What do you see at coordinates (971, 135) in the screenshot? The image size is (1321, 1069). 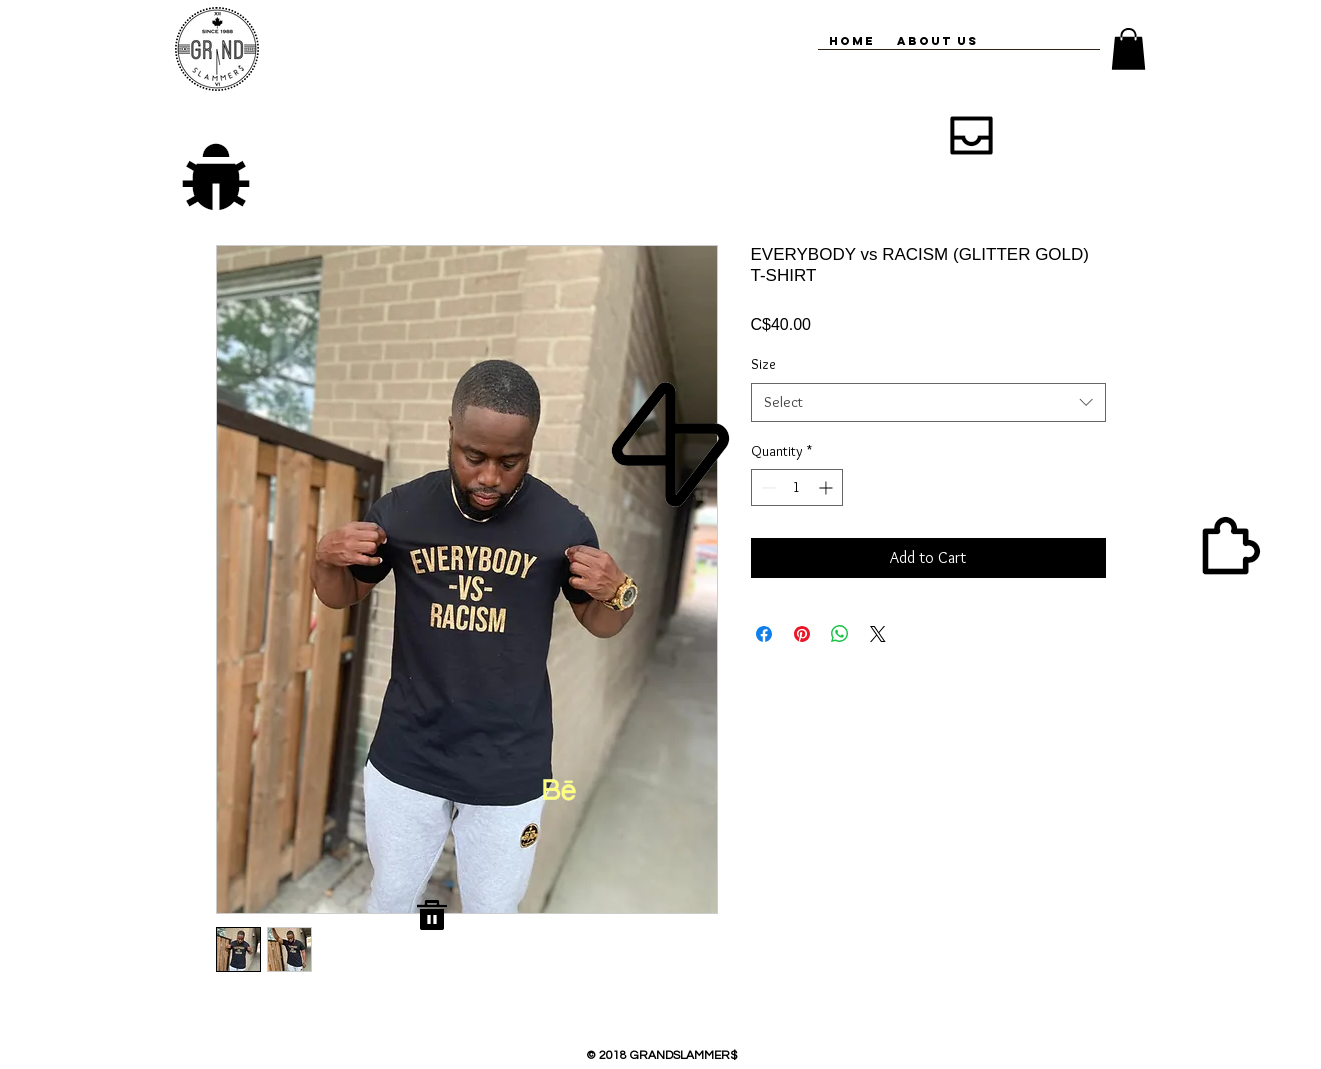 I see `view your inbox` at bounding box center [971, 135].